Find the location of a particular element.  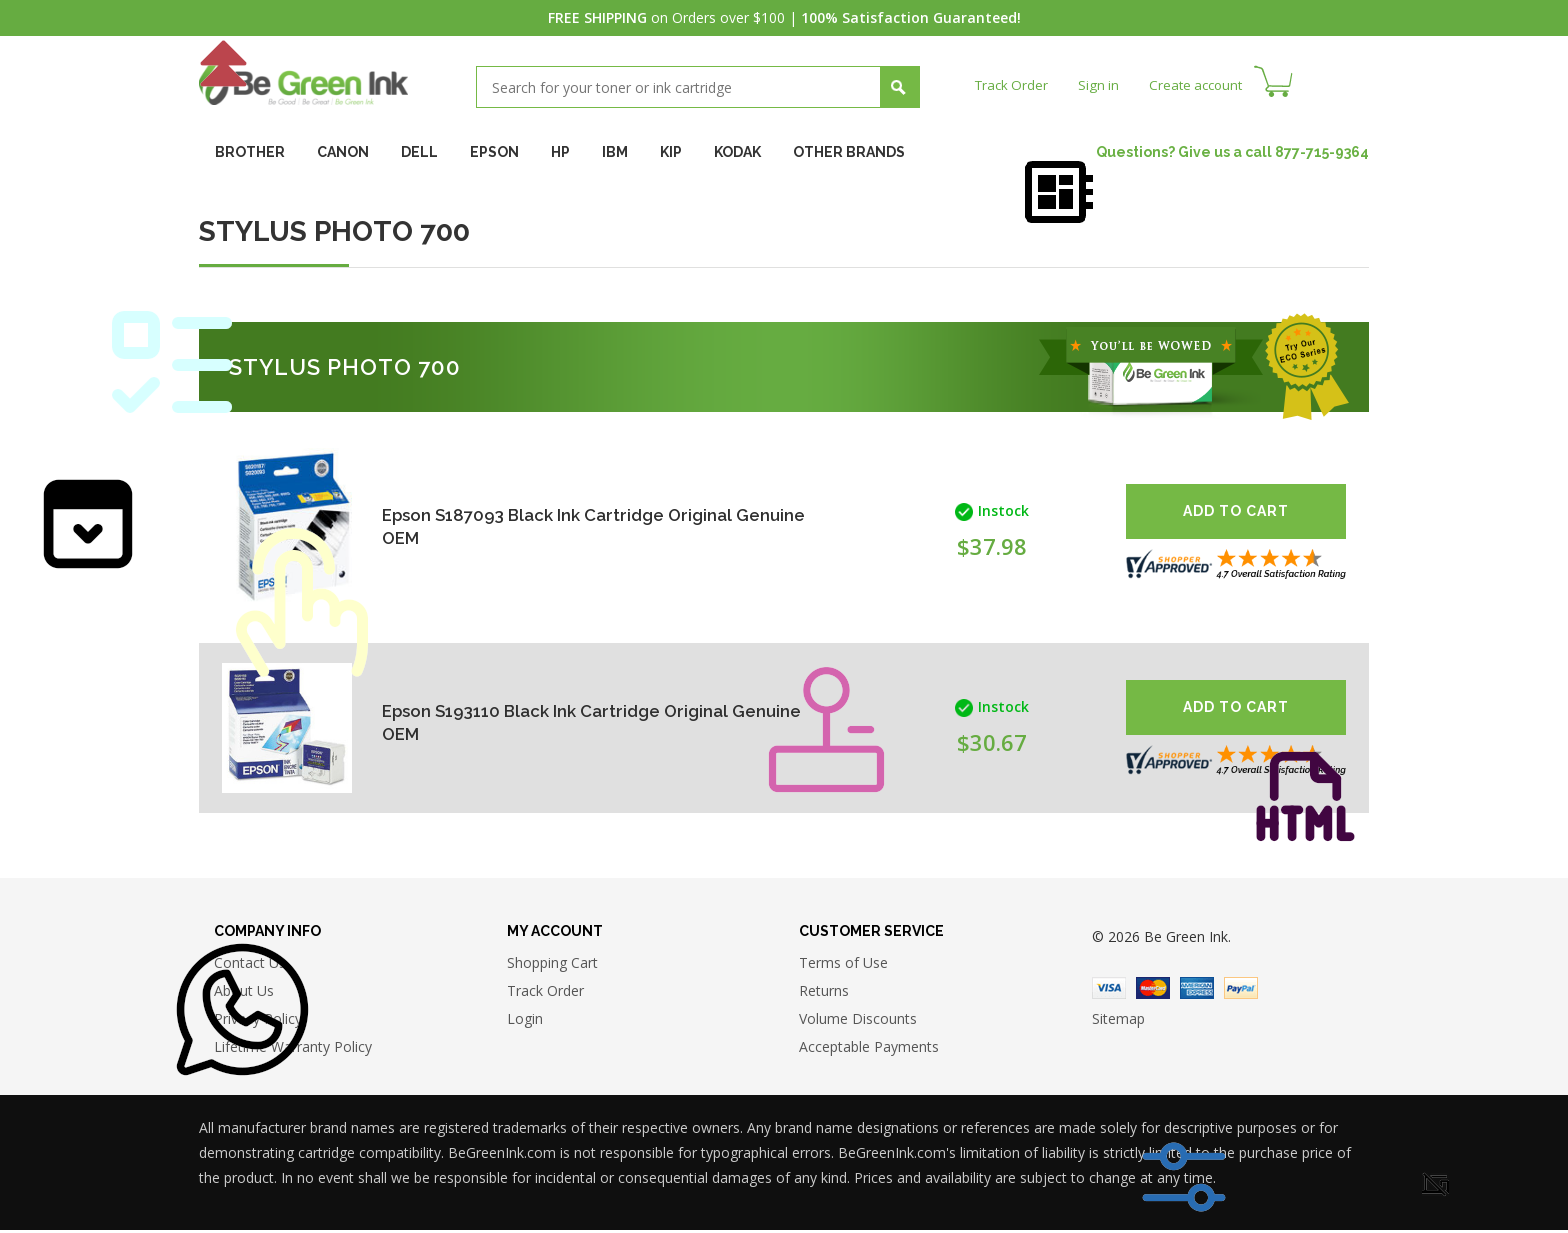

access developer or hardware settings is located at coordinates (1059, 192).